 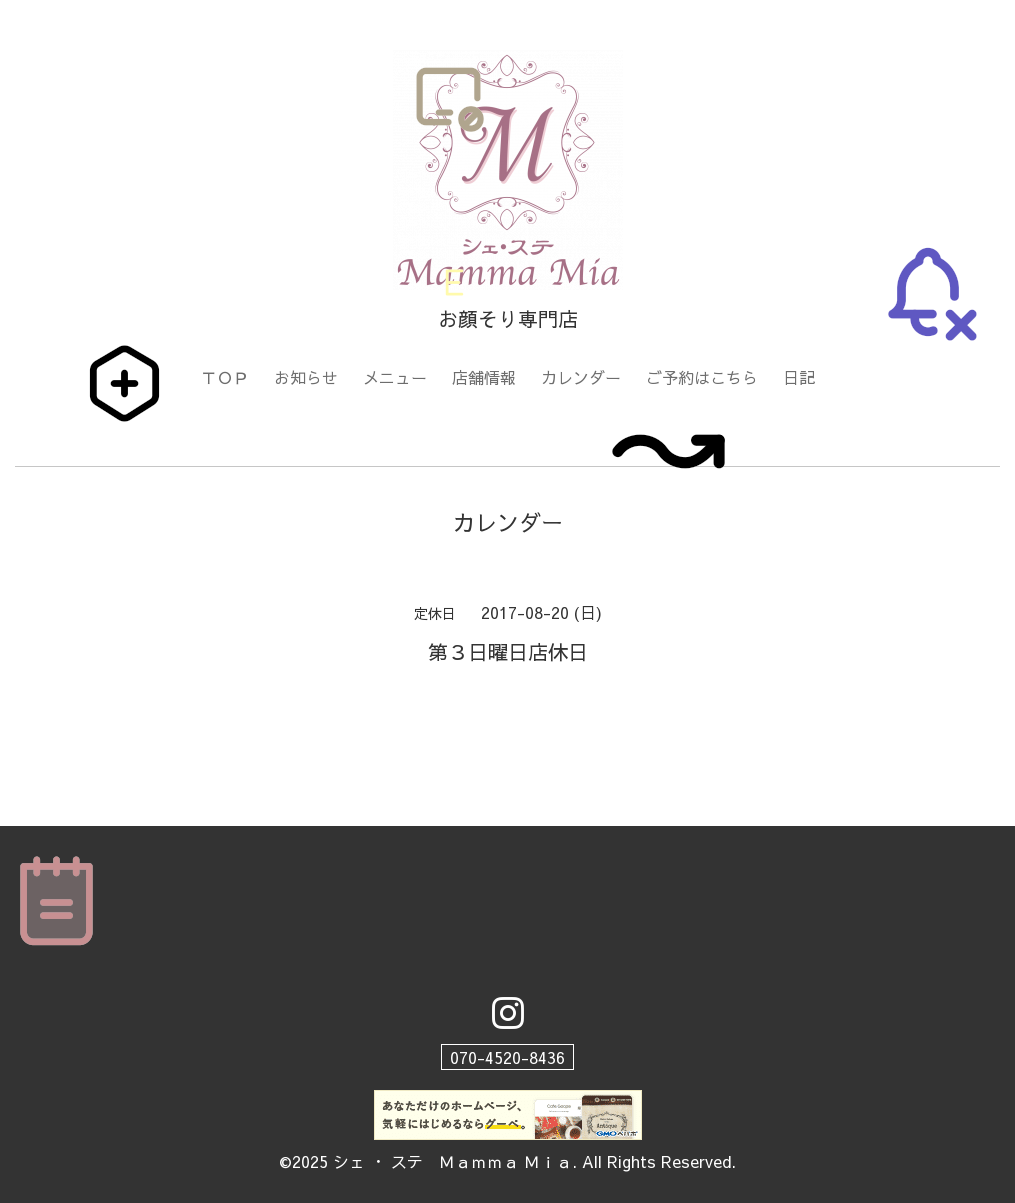 I want to click on mute or disable notifications, so click(x=928, y=292).